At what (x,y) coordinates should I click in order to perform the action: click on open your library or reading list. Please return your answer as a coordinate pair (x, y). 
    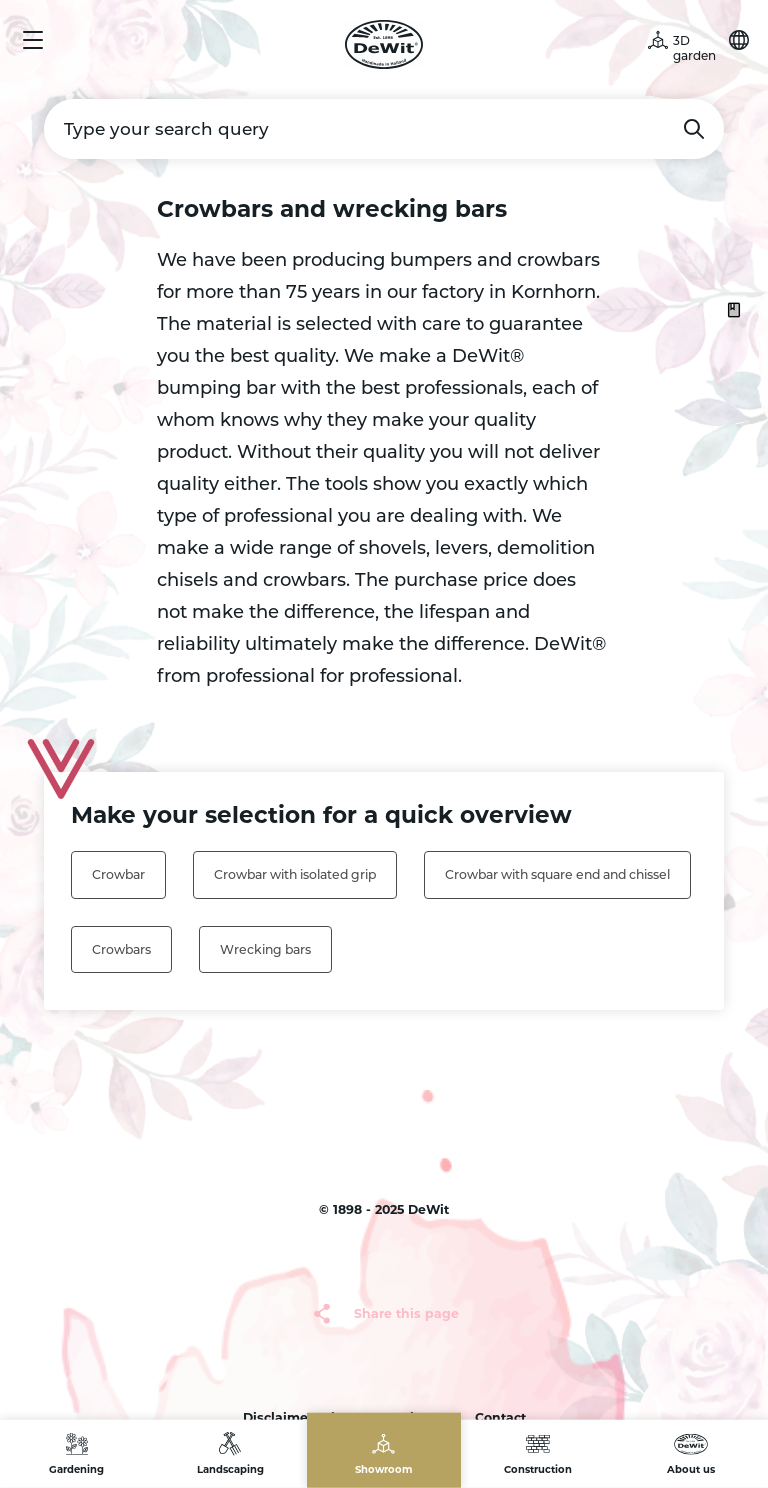
    Looking at the image, I should click on (734, 310).